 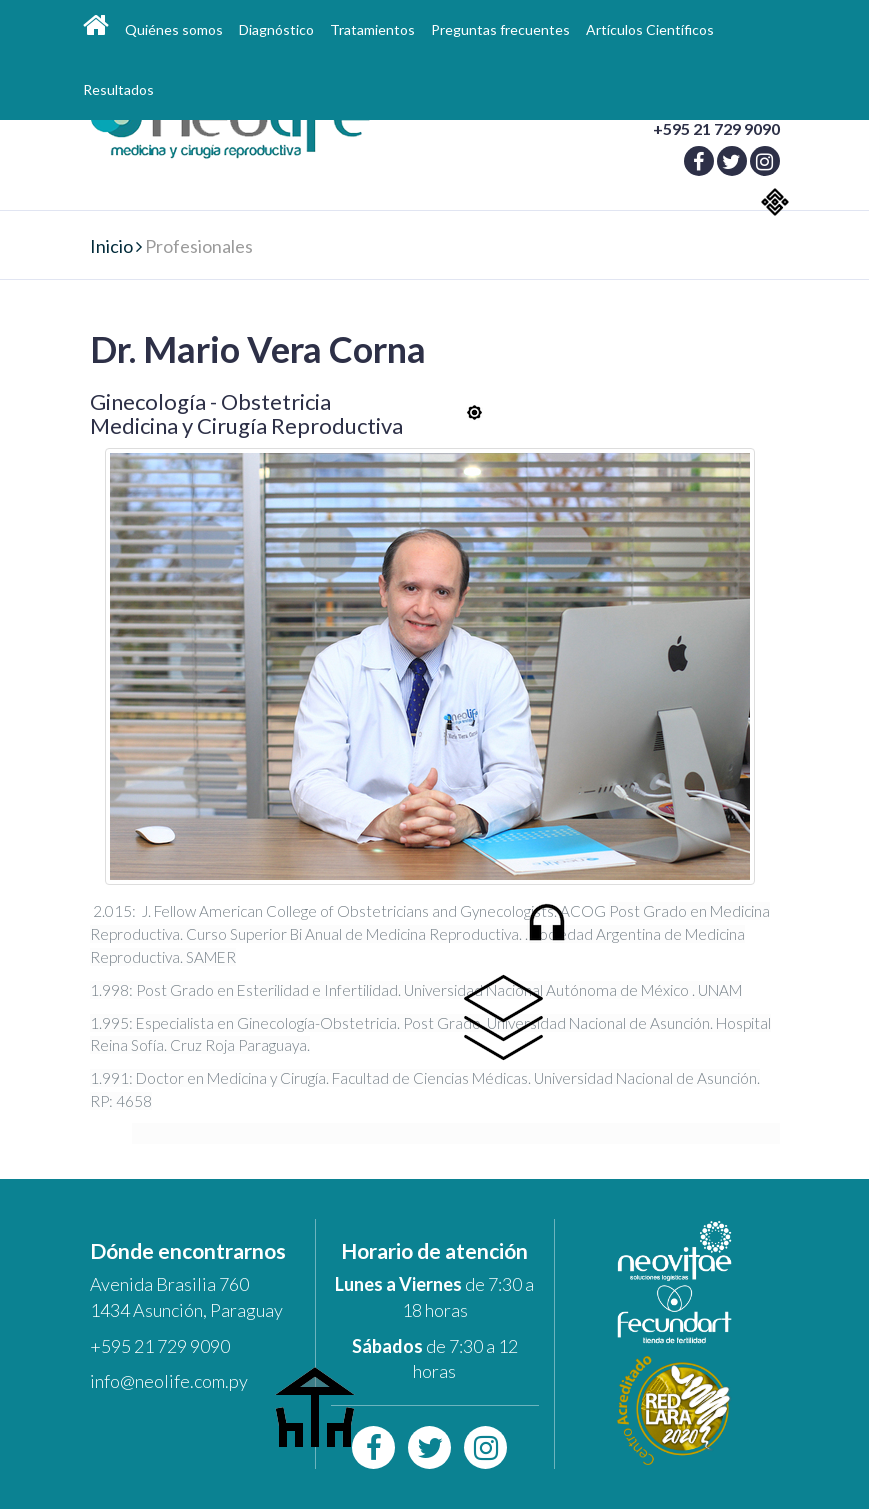 What do you see at coordinates (547, 925) in the screenshot?
I see `access audio or voice call support` at bounding box center [547, 925].